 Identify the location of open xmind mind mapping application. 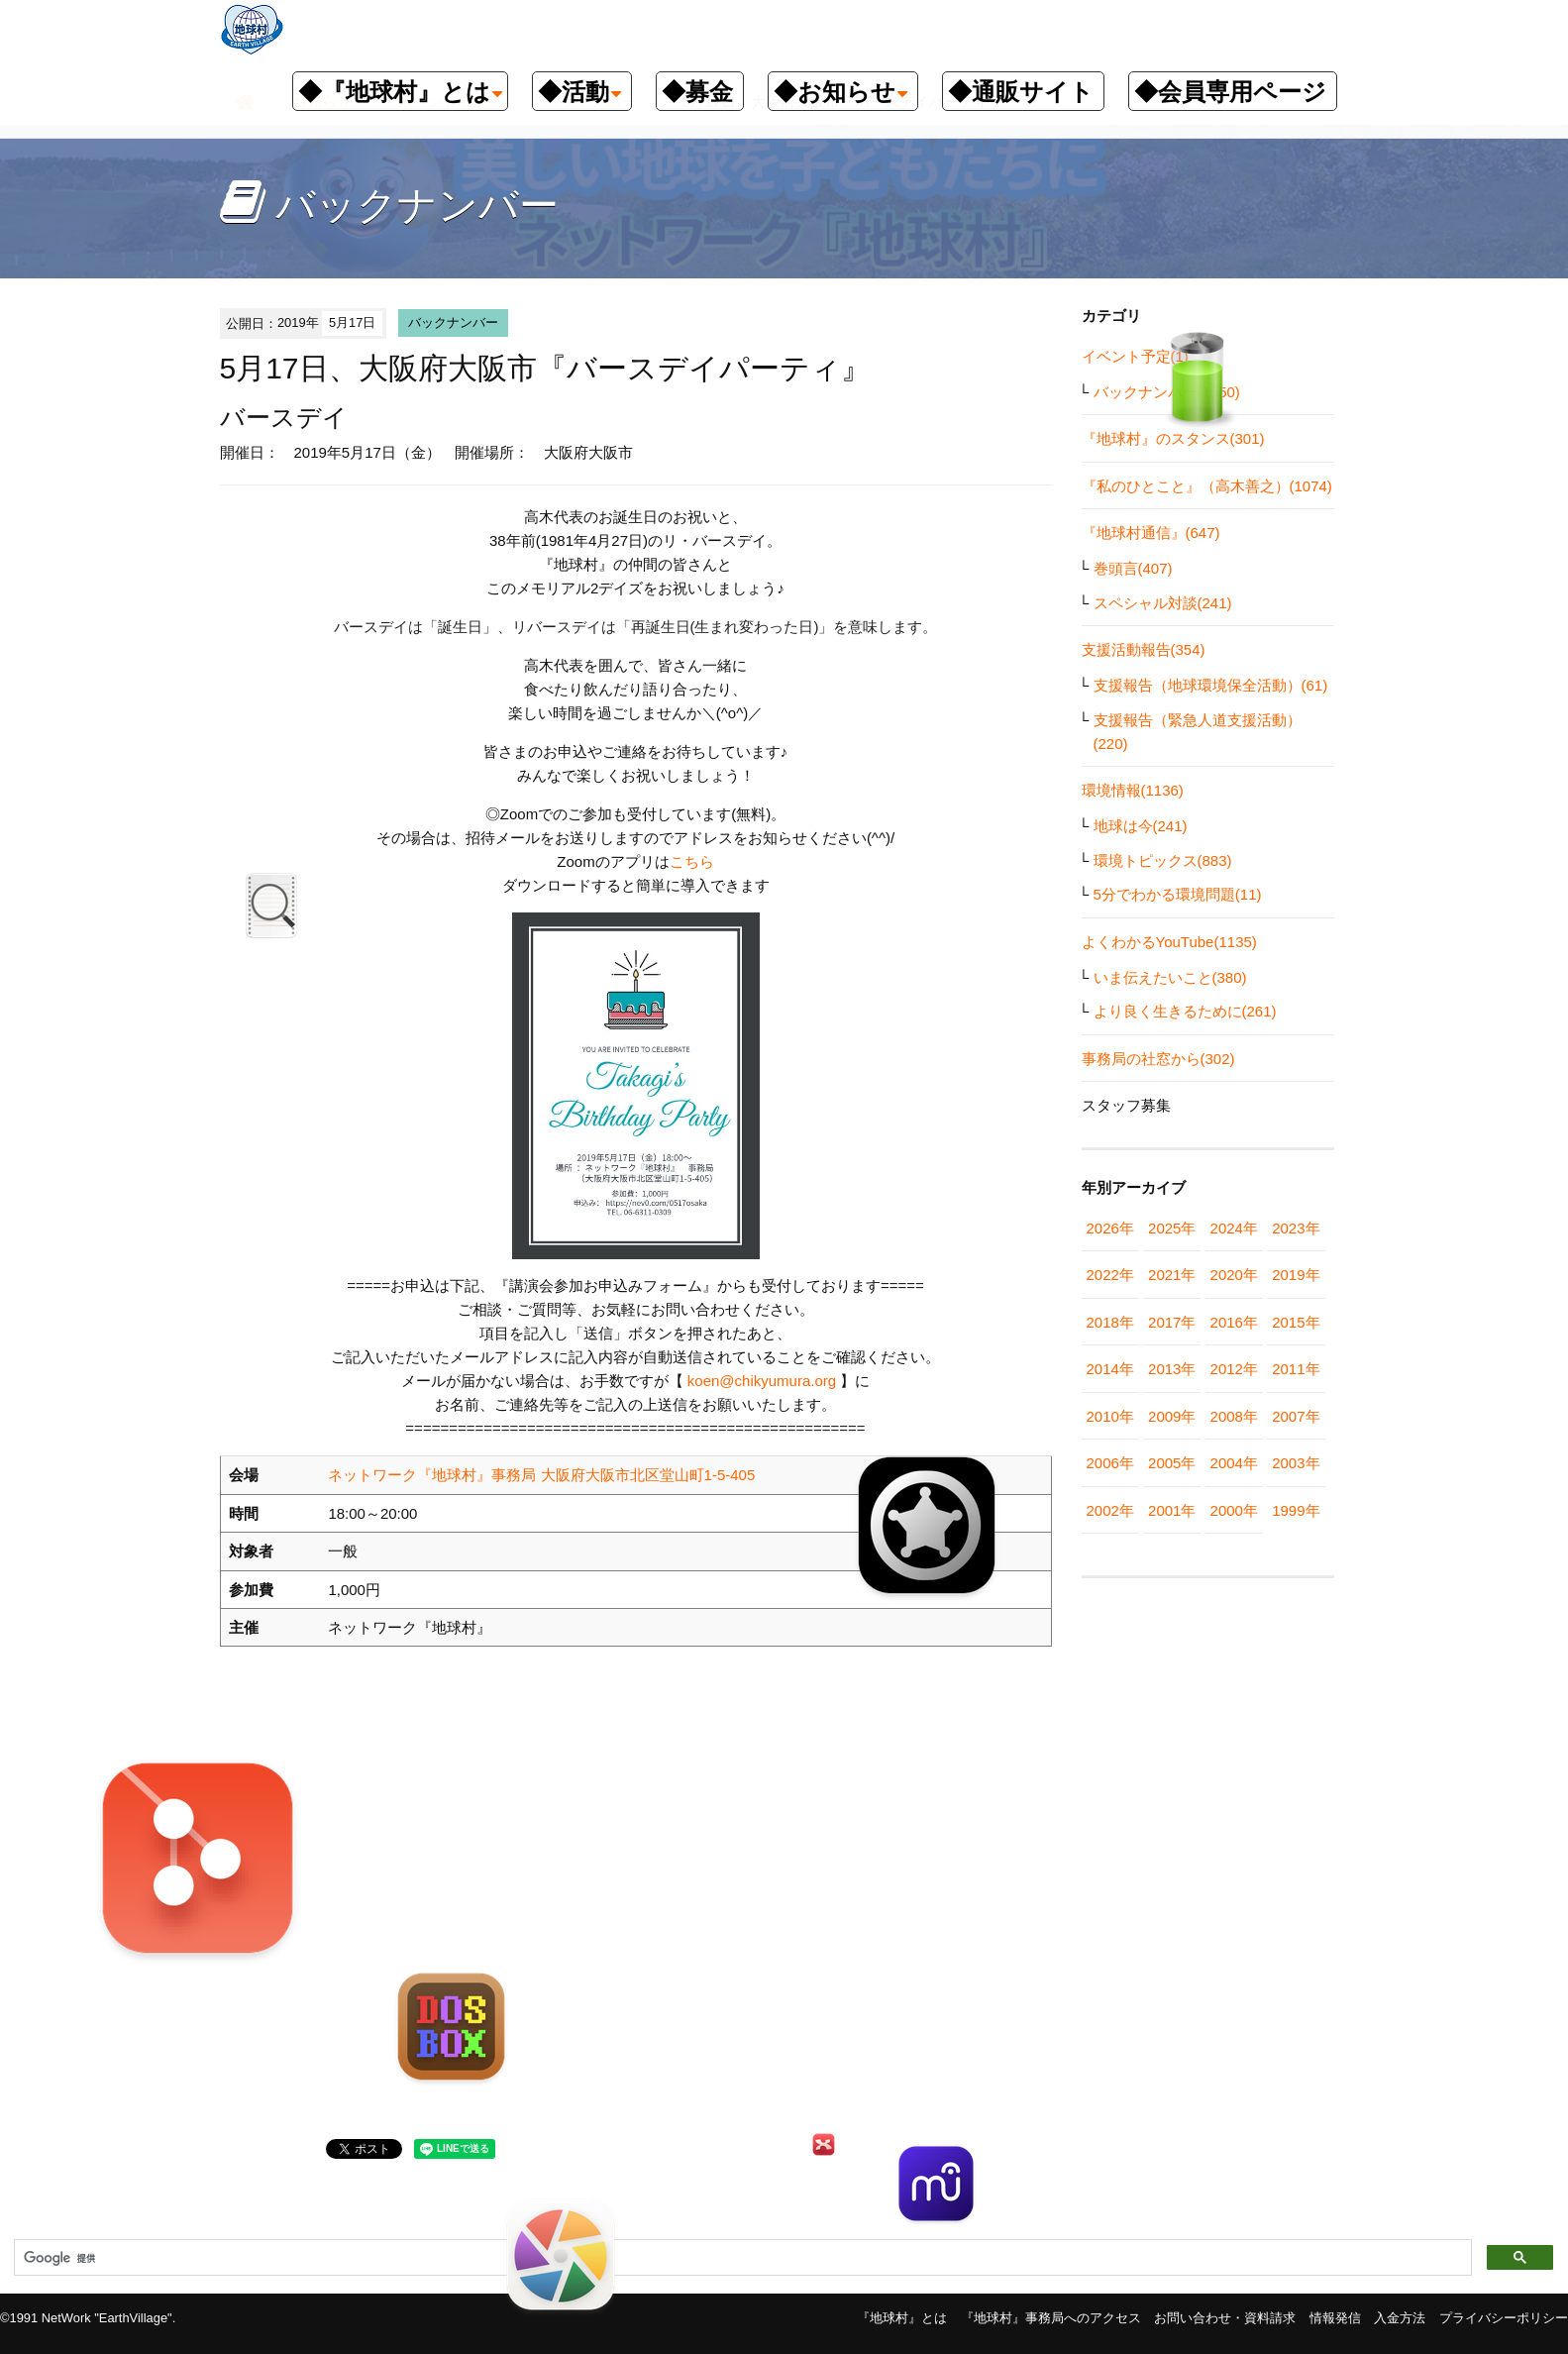
(823, 2144).